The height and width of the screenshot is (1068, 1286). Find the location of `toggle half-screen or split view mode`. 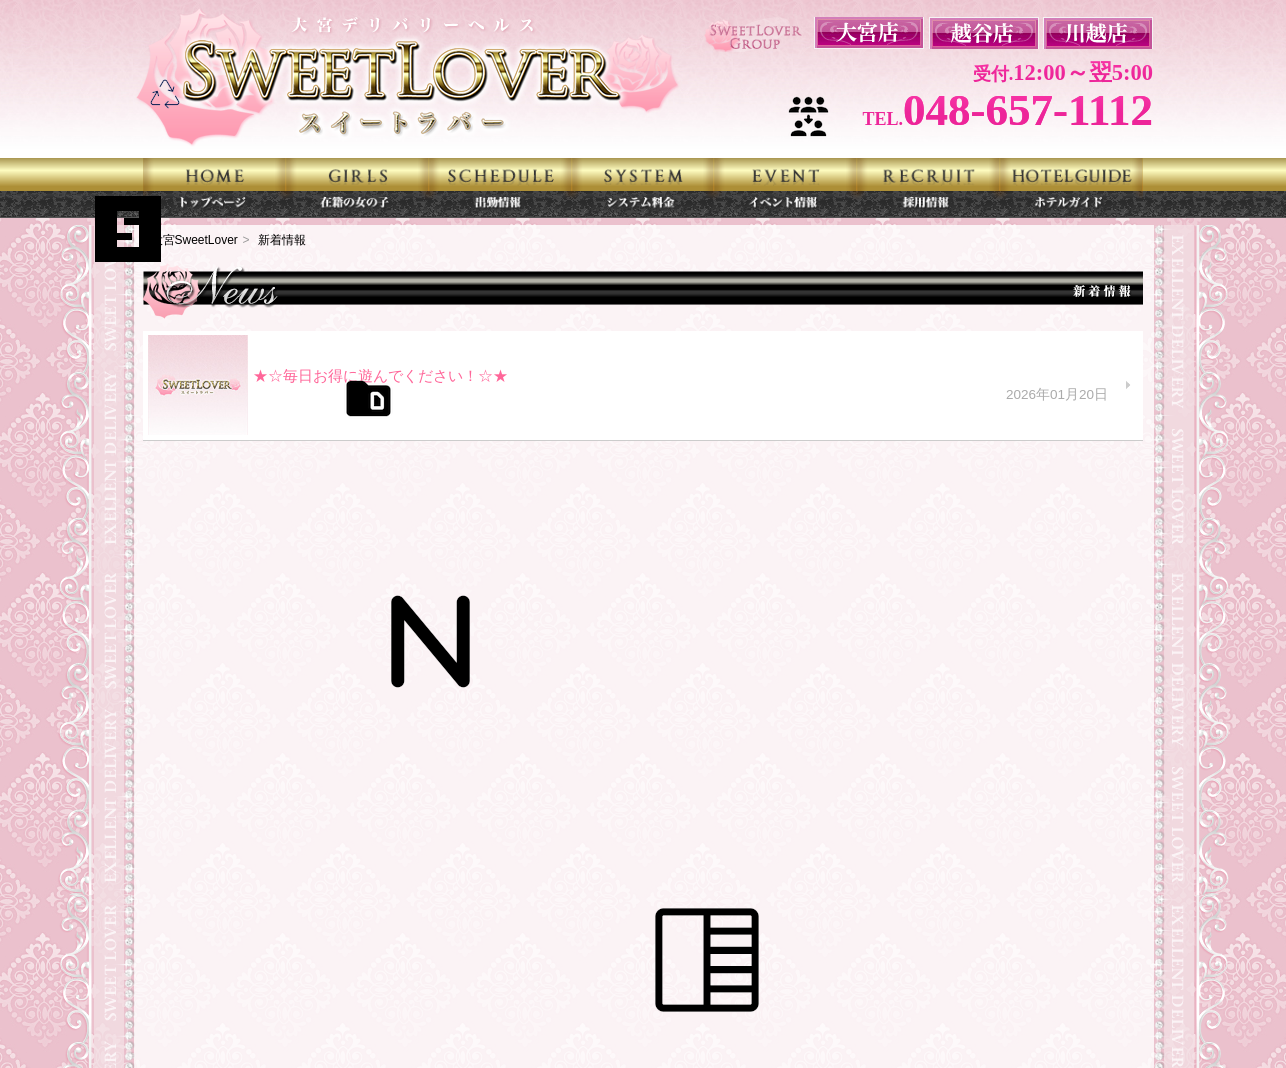

toggle half-screen or split view mode is located at coordinates (707, 960).